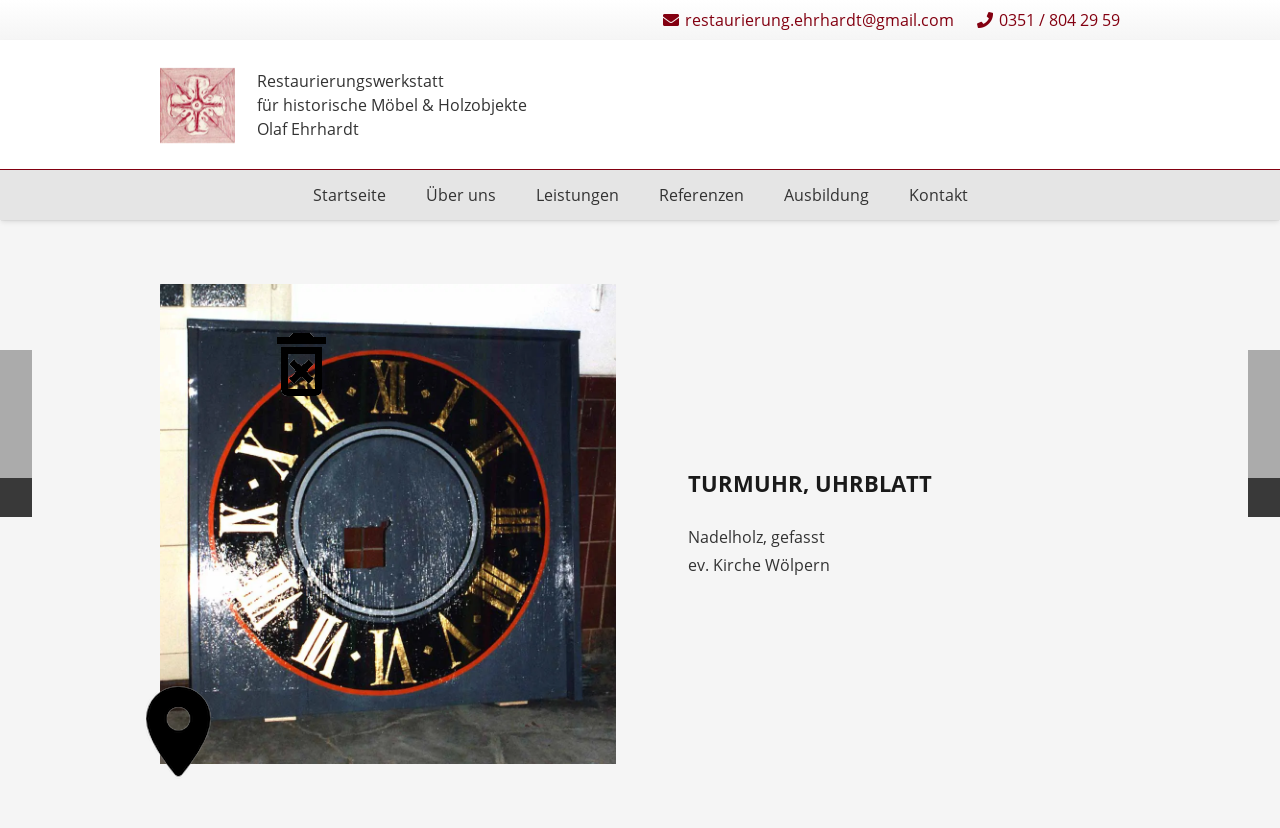  I want to click on permanently delete an item, so click(301, 364).